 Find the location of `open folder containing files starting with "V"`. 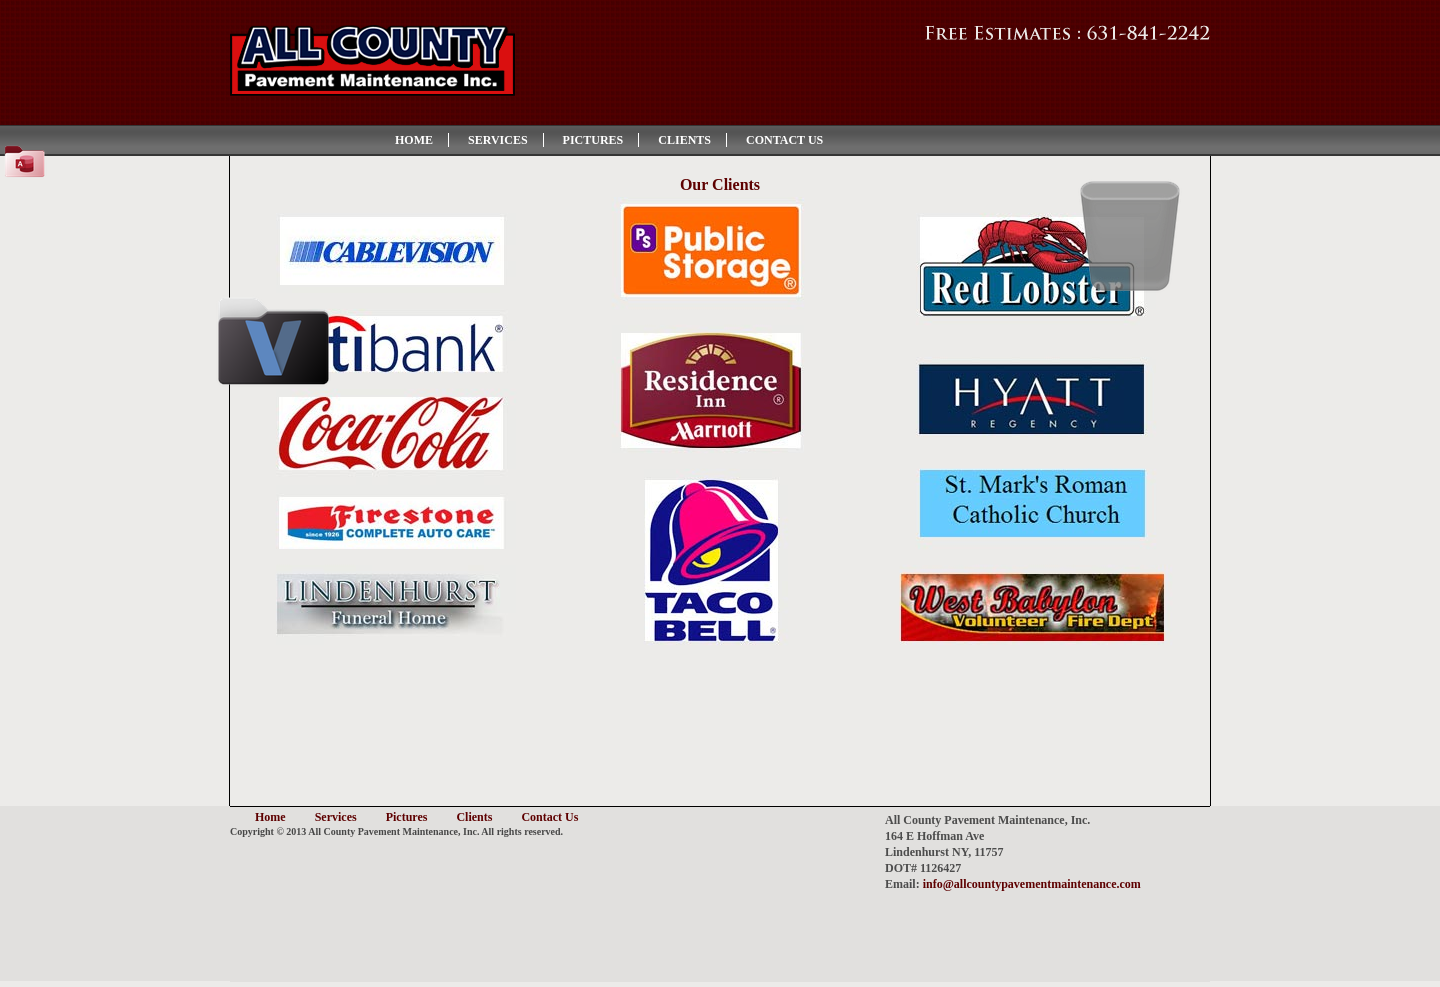

open folder containing files starting with "V" is located at coordinates (273, 344).